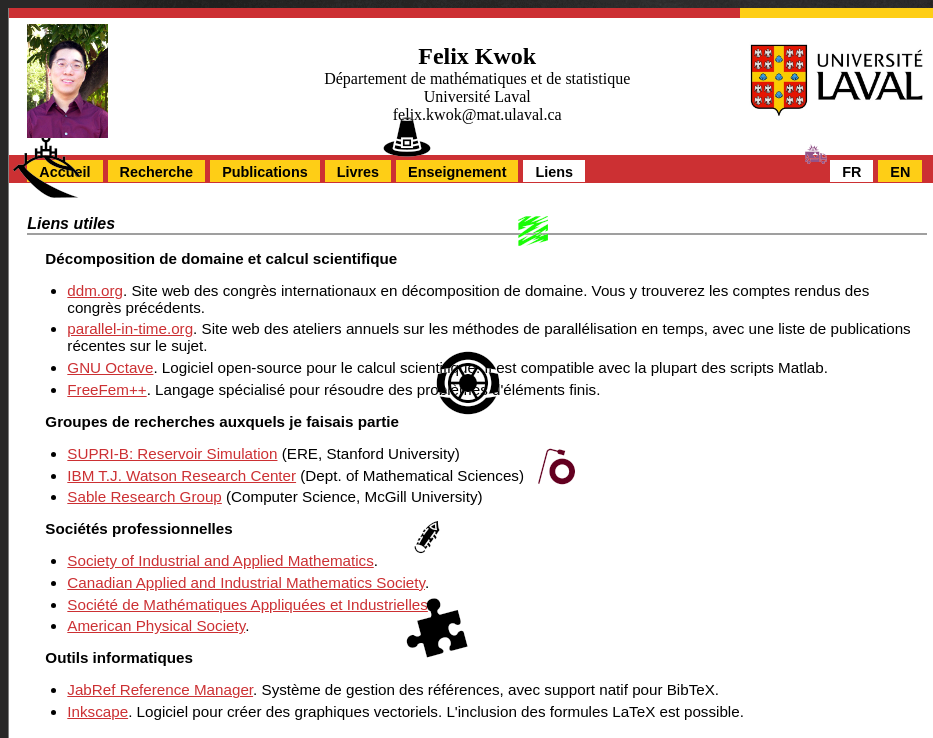  What do you see at coordinates (407, 137) in the screenshot?
I see `thanksgiving-themed content or seasonal event` at bounding box center [407, 137].